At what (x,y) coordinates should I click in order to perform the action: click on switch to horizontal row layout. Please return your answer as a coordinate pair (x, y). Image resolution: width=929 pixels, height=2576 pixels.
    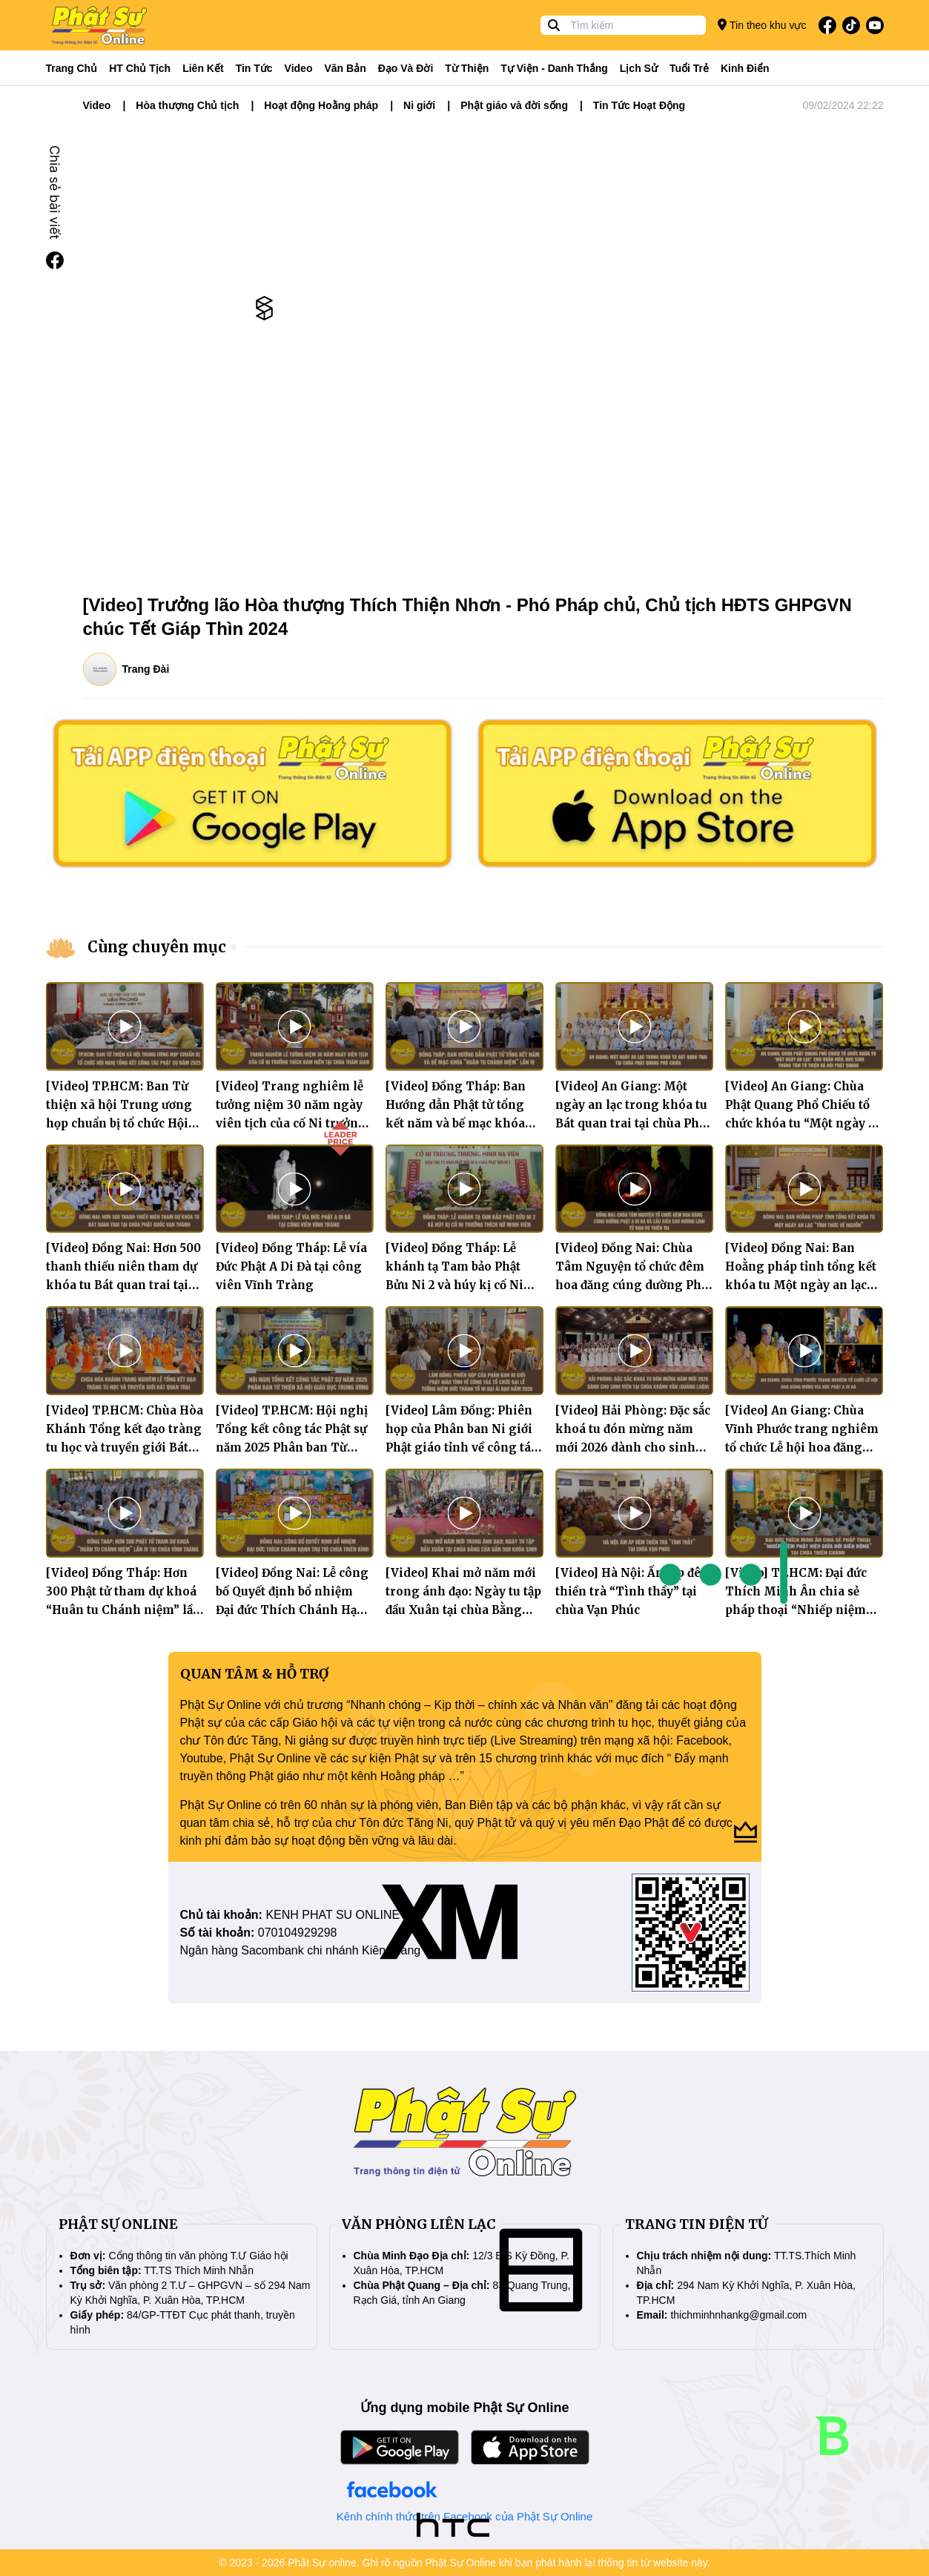
    Looking at the image, I should click on (540, 2270).